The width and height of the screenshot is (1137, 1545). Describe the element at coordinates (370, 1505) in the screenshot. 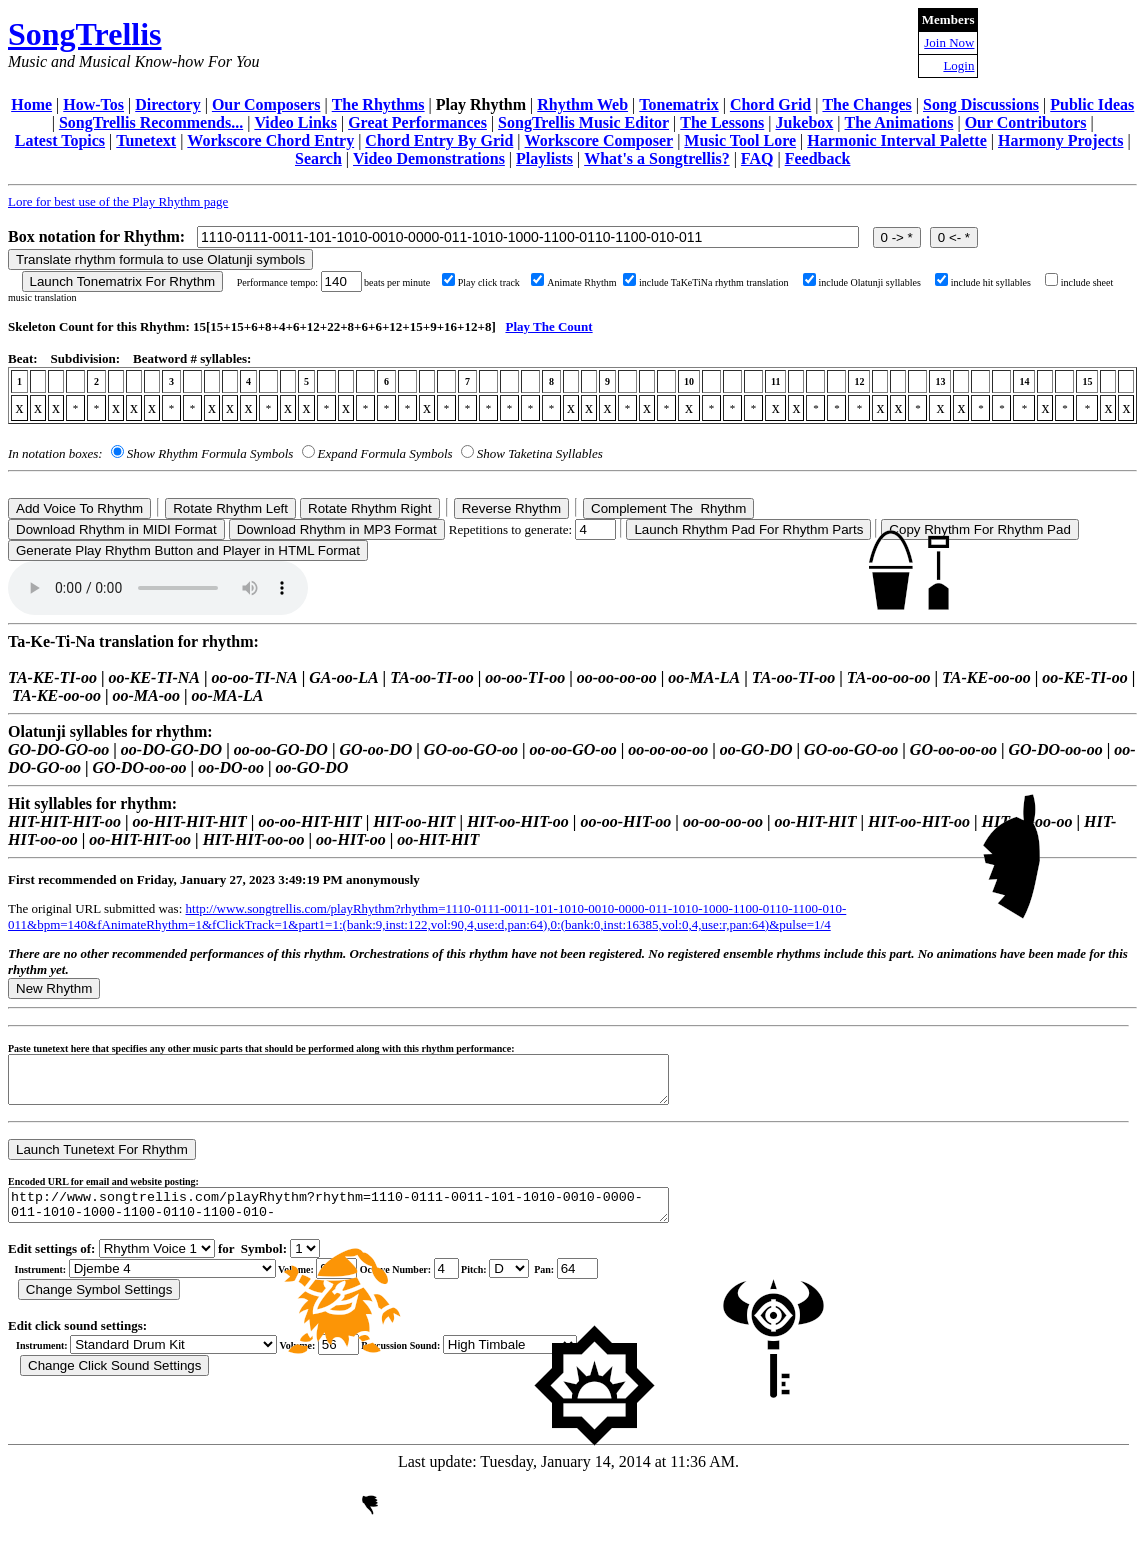

I see `dislike or downvote content` at that location.